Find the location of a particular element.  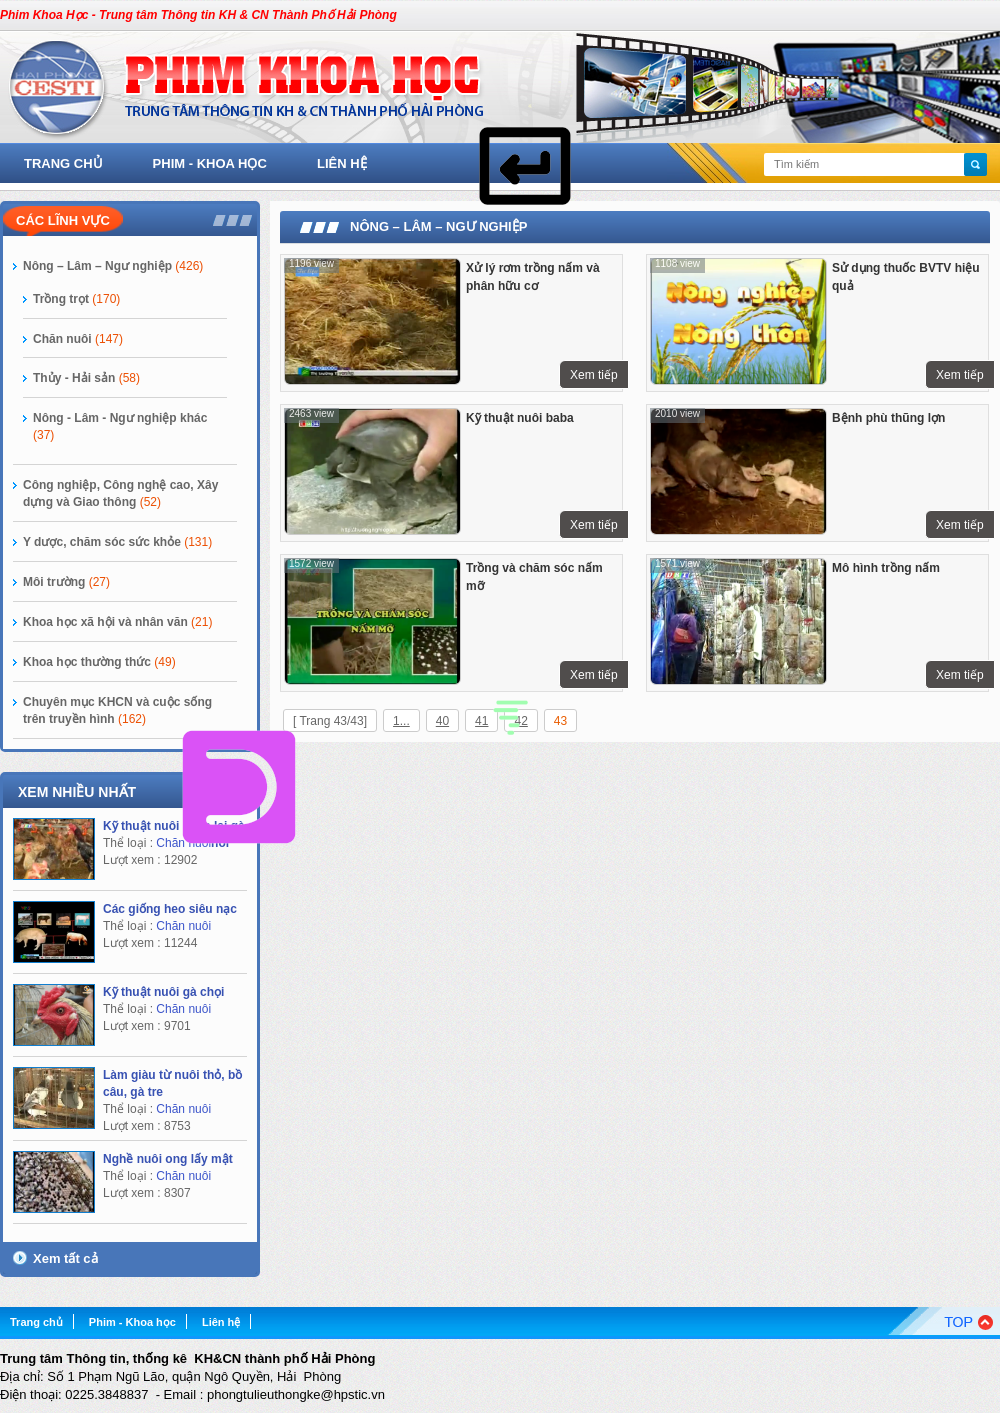

indicates severe weather alert or tornado warning is located at coordinates (510, 717).